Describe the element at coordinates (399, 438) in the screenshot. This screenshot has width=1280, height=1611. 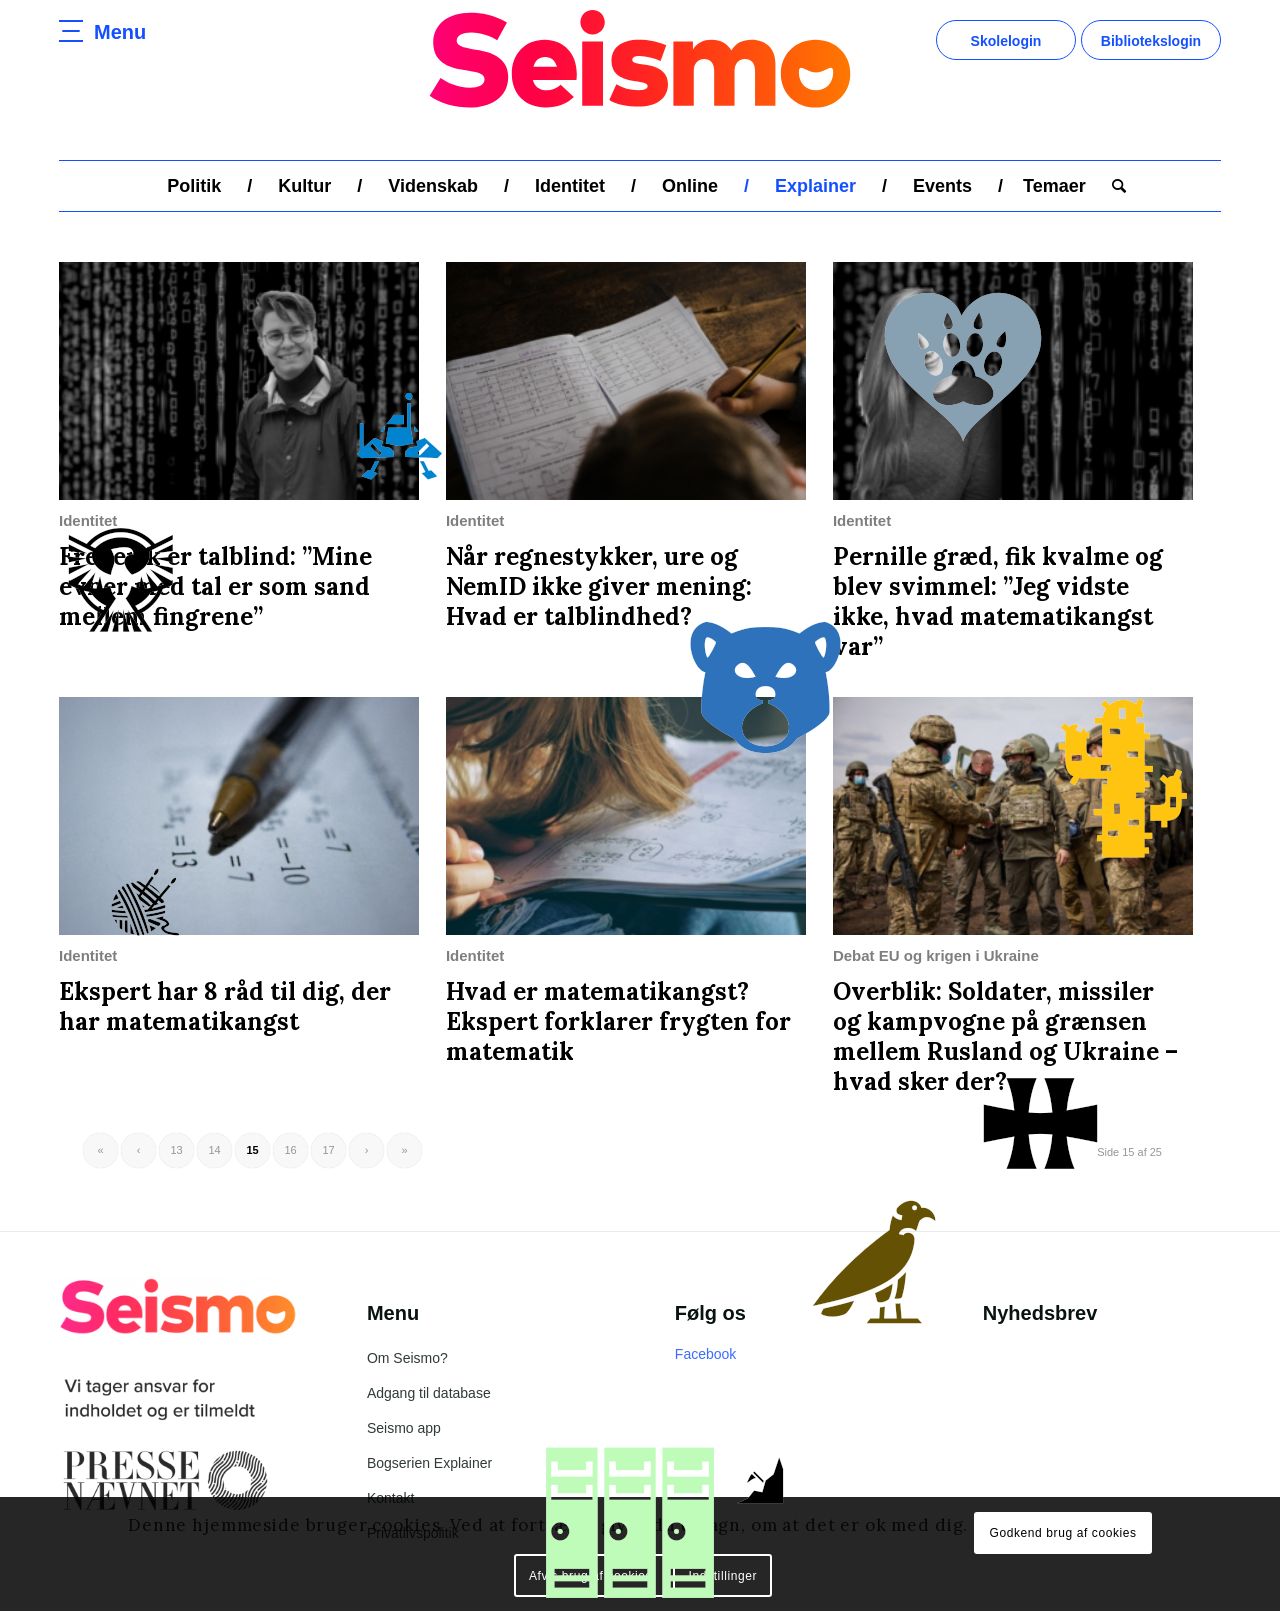
I see `mars pathfinder rover or space exploration feature` at that location.